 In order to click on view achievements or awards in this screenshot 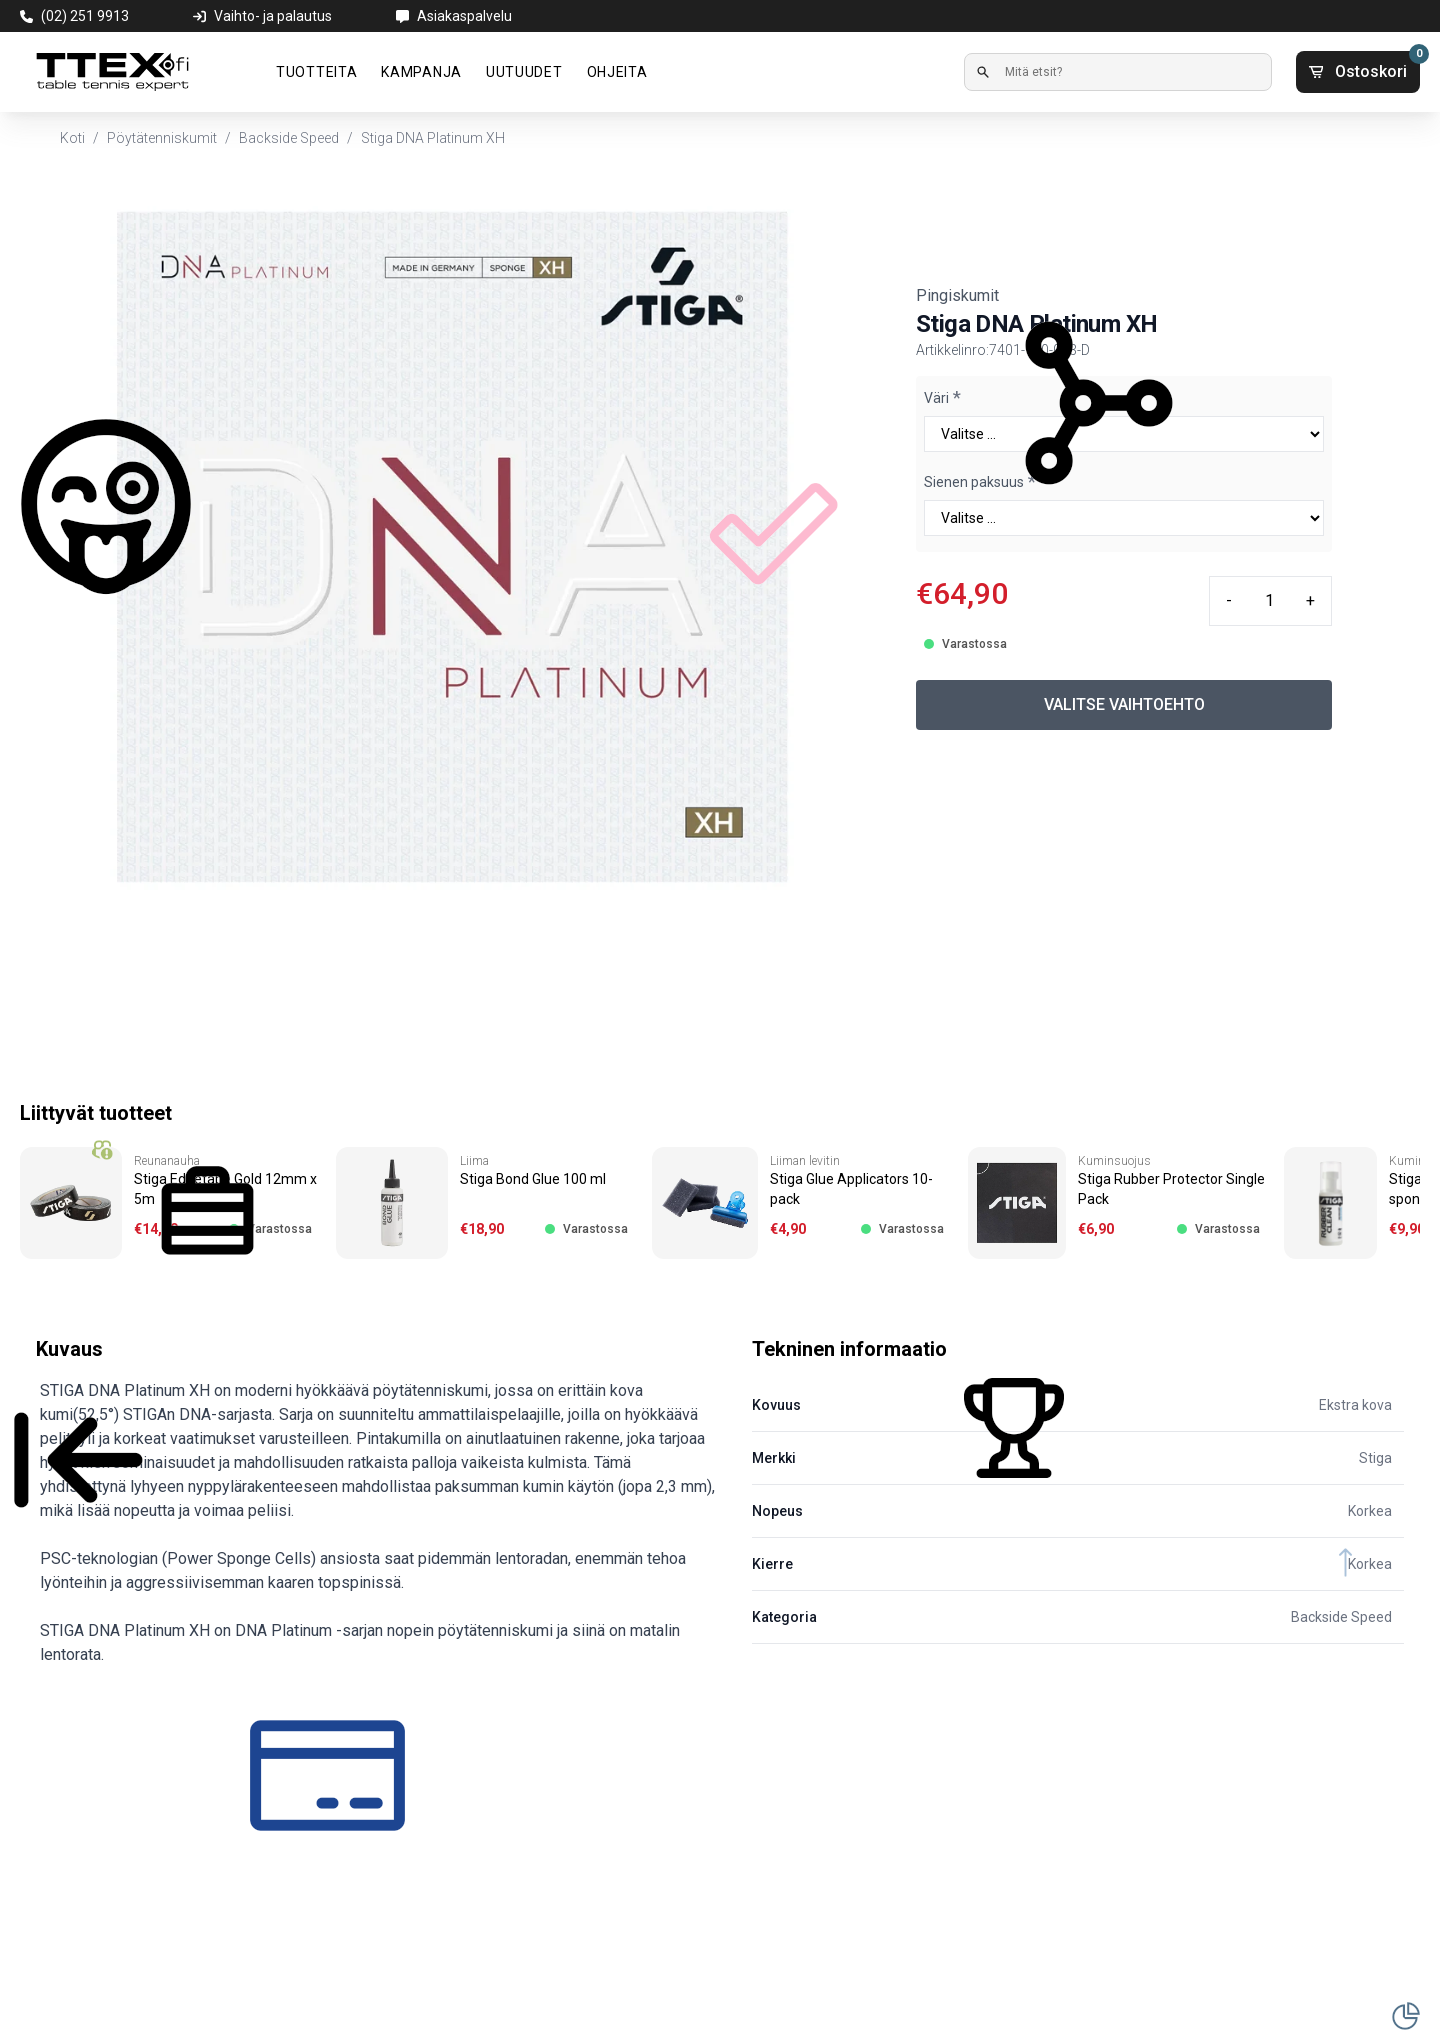, I will do `click(1014, 1428)`.